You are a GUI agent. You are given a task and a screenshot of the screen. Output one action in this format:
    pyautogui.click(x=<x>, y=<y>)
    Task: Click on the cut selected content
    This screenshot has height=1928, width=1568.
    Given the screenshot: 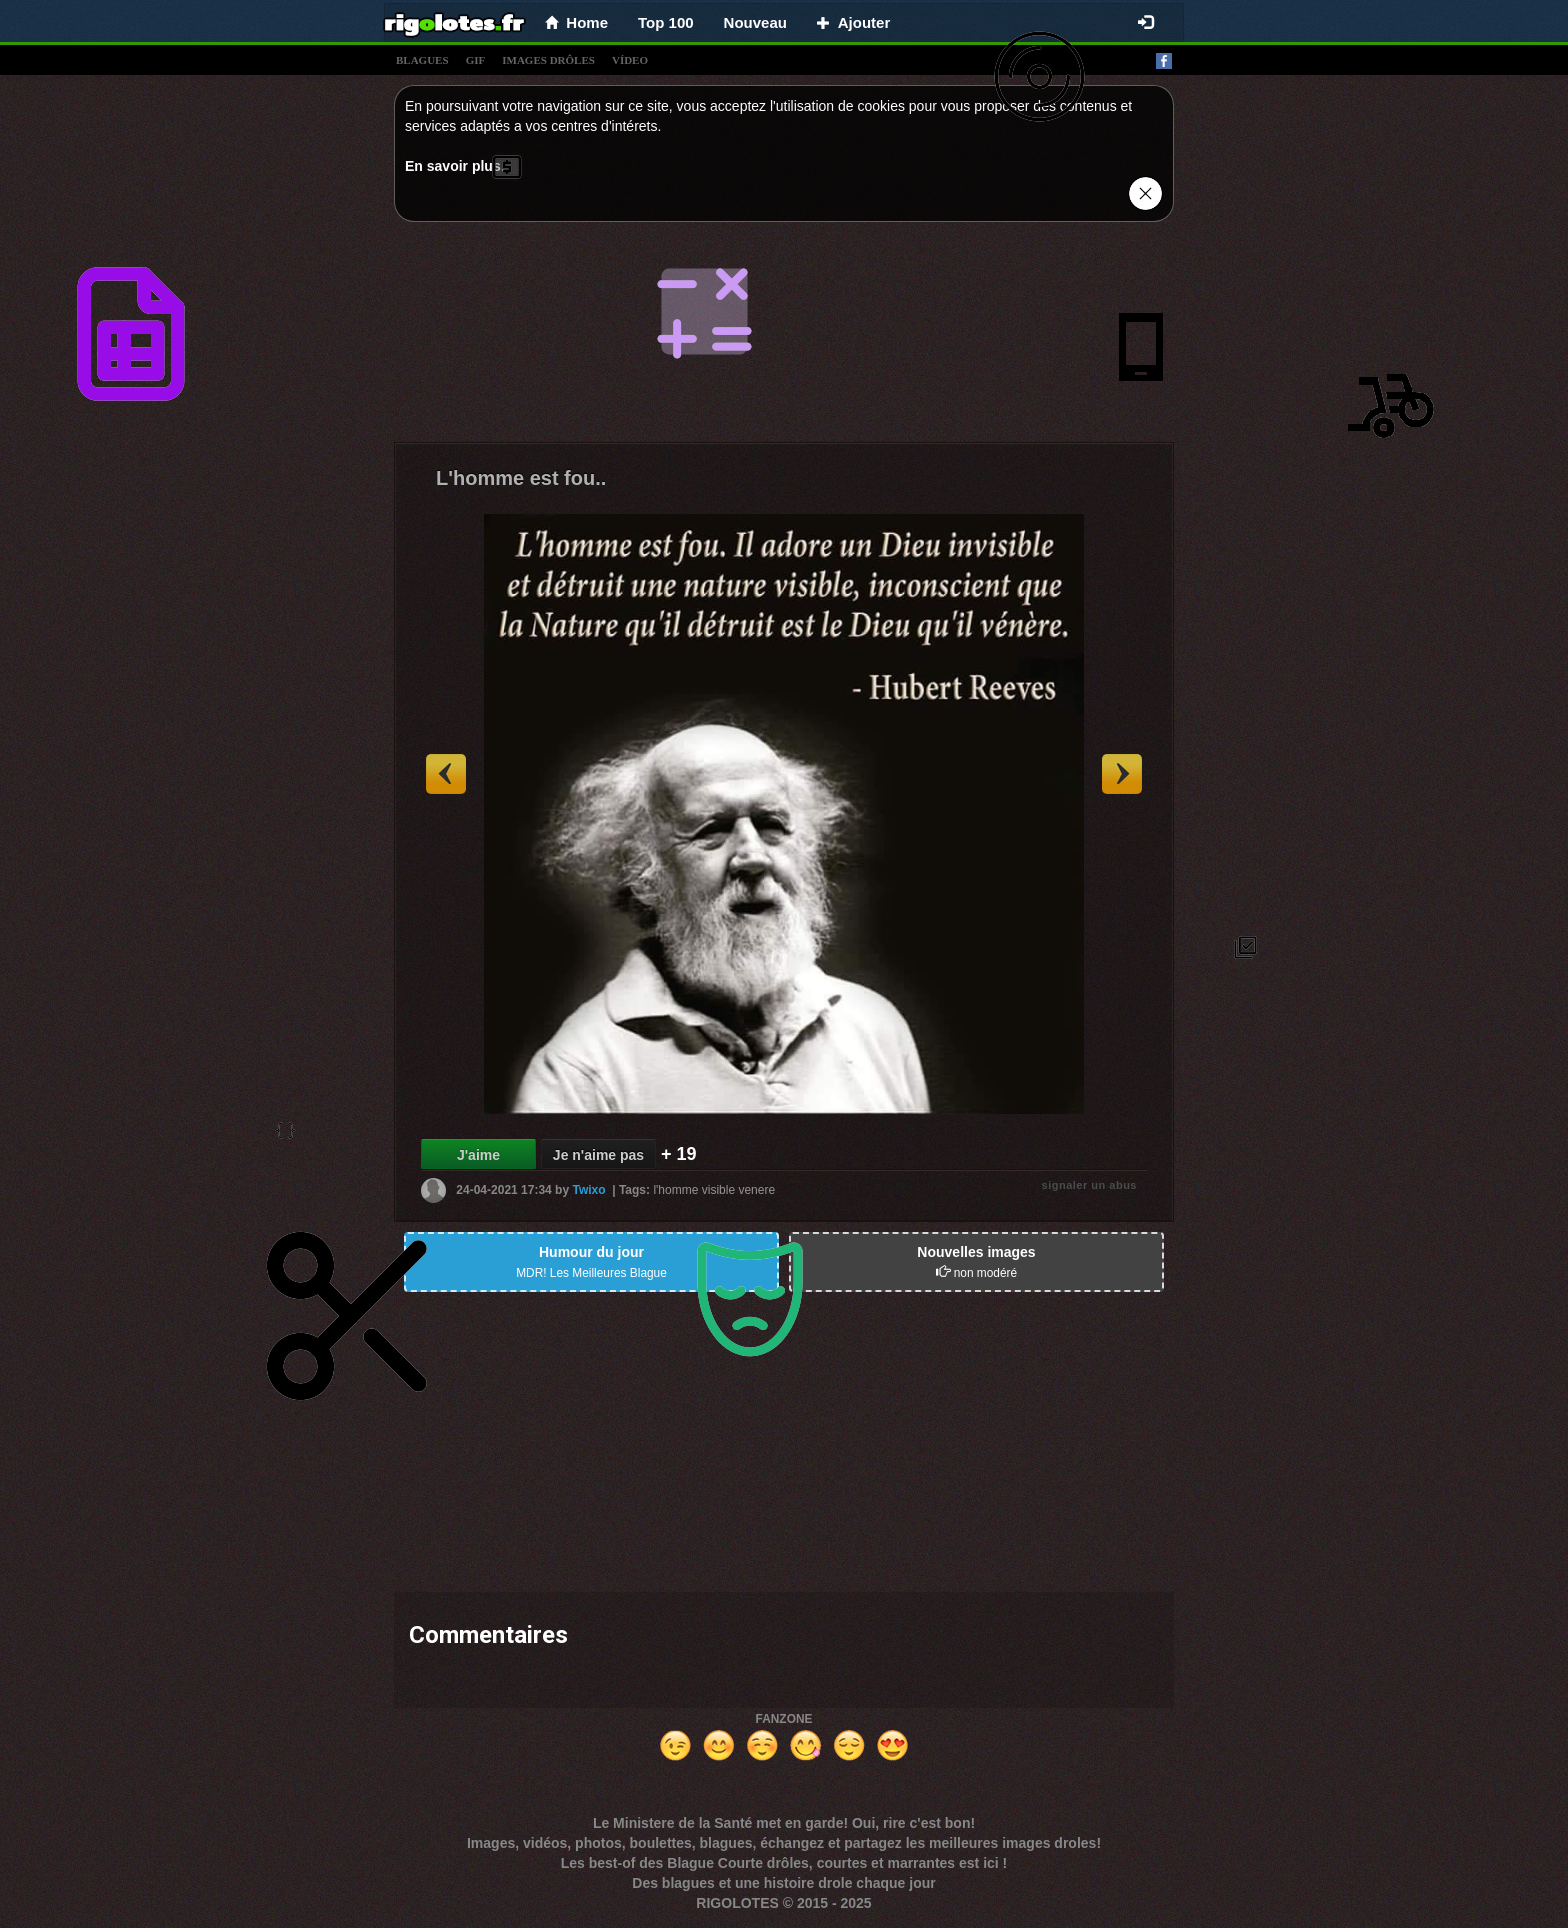 What is the action you would take?
    pyautogui.click(x=351, y=1316)
    